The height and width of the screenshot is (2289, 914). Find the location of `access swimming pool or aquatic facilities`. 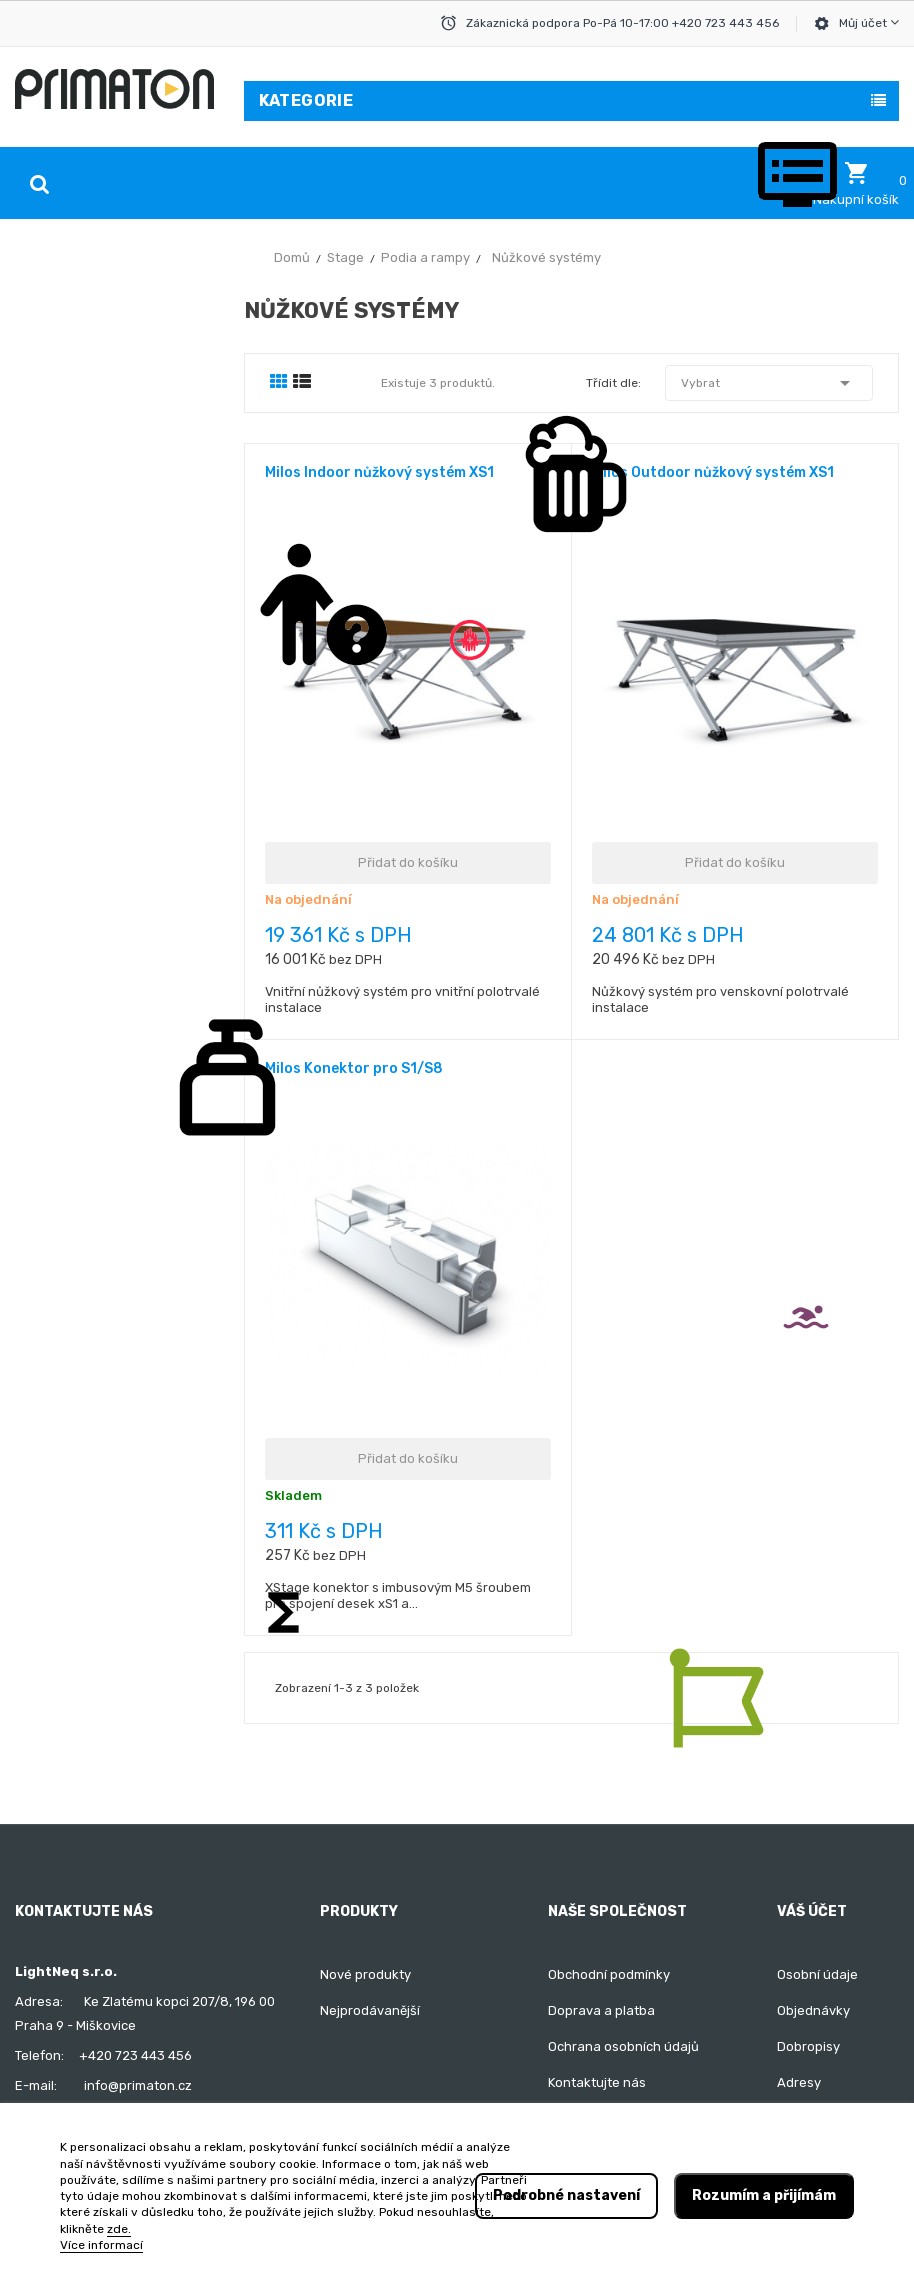

access swimming pool or aquatic facilities is located at coordinates (806, 1317).